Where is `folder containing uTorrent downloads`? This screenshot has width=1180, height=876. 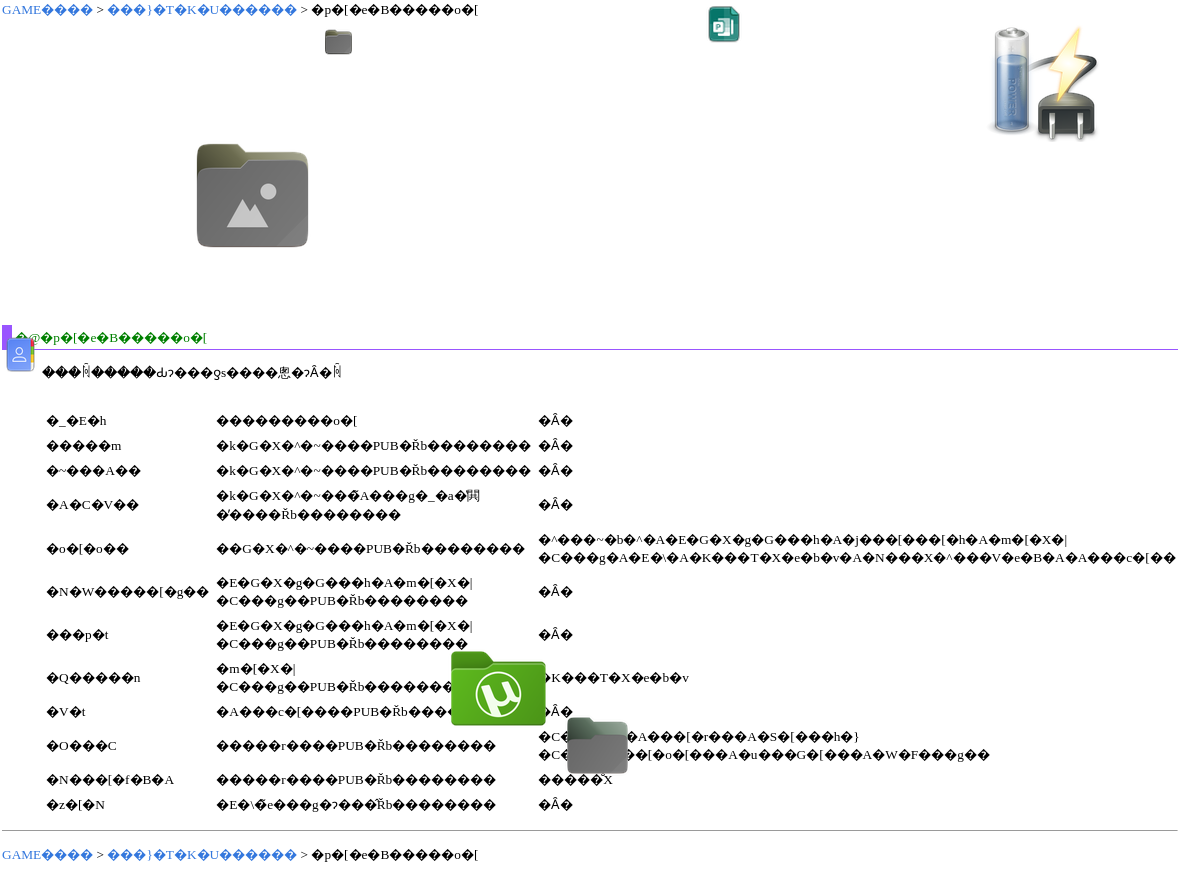 folder containing uTorrent downloads is located at coordinates (498, 691).